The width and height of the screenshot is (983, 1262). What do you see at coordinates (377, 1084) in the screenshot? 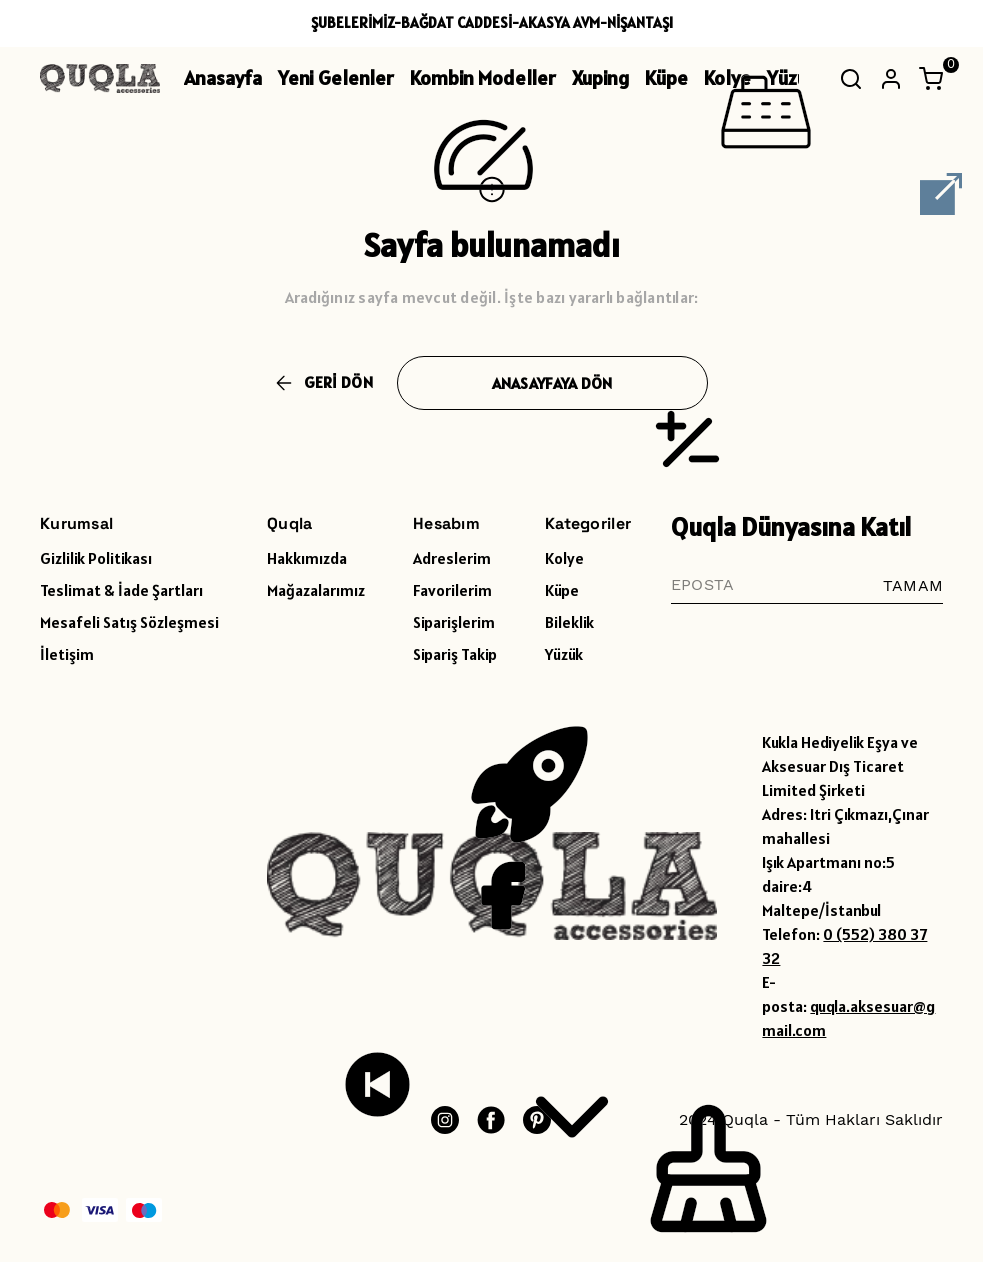
I see `skip to previous track` at bounding box center [377, 1084].